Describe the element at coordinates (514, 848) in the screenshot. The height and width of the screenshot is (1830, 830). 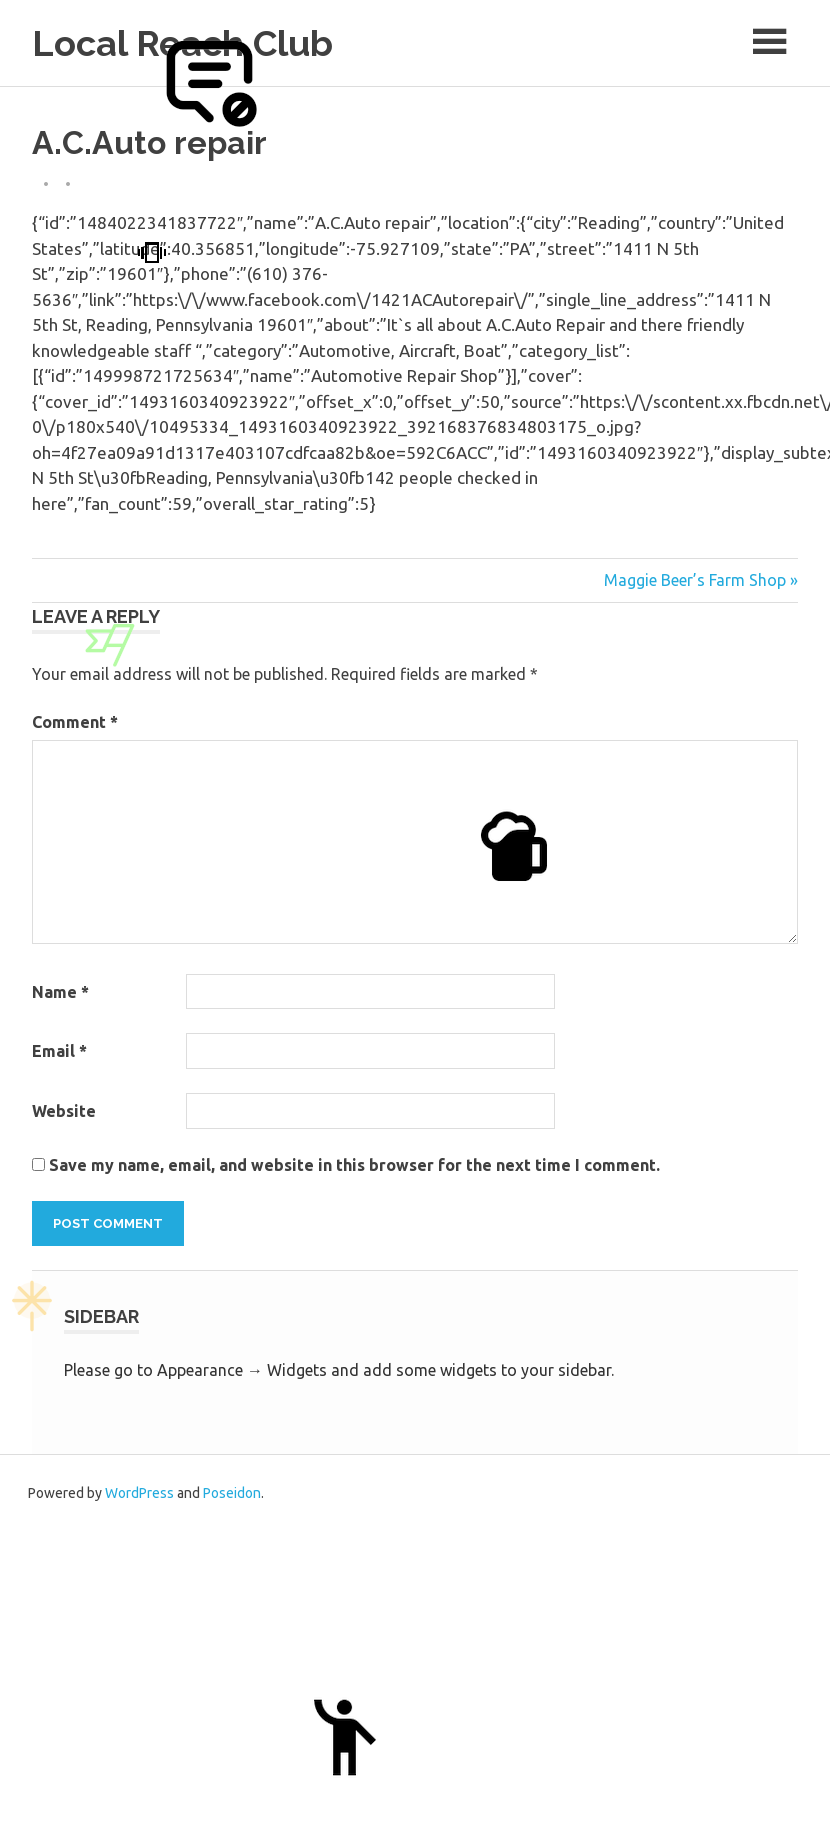
I see `find nearby bars or pubs` at that location.